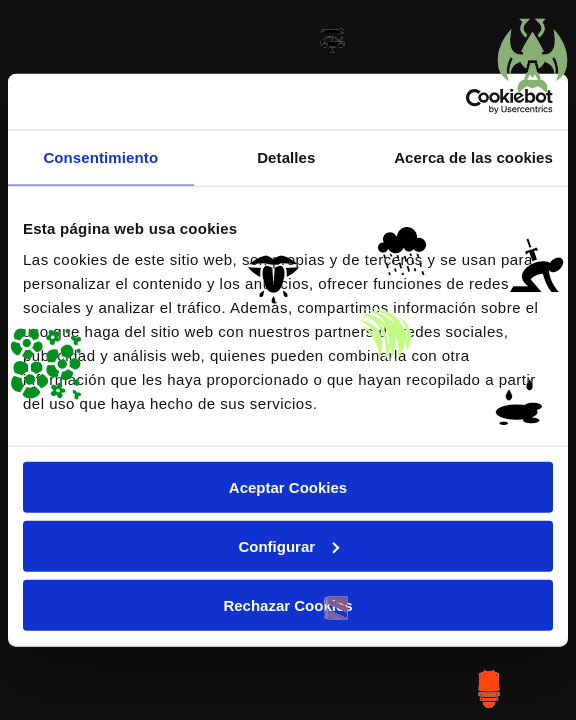 The width and height of the screenshot is (576, 720). Describe the element at coordinates (532, 56) in the screenshot. I see `represents a bat creature or enemy in a game` at that location.